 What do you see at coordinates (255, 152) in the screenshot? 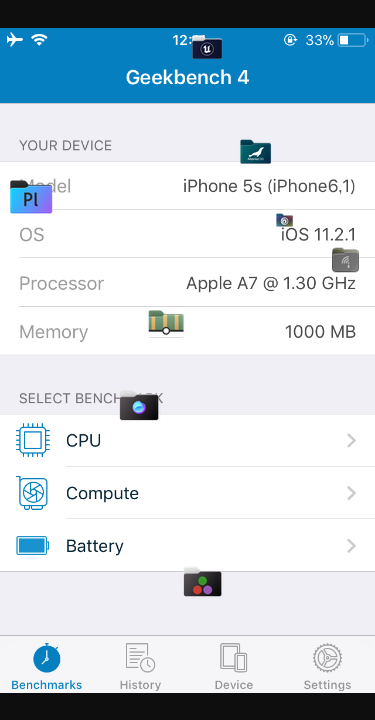
I see `open MariaDB database files folder` at bounding box center [255, 152].